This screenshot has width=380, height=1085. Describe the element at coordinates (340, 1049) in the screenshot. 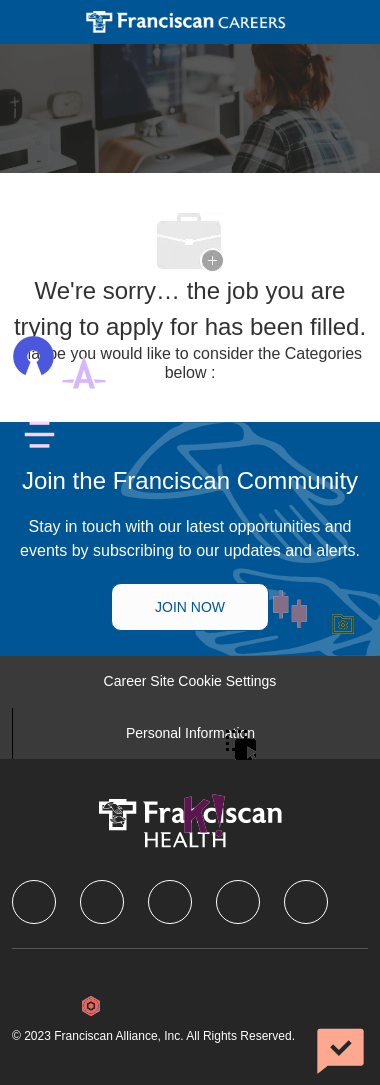

I see `message sent successfully` at that location.